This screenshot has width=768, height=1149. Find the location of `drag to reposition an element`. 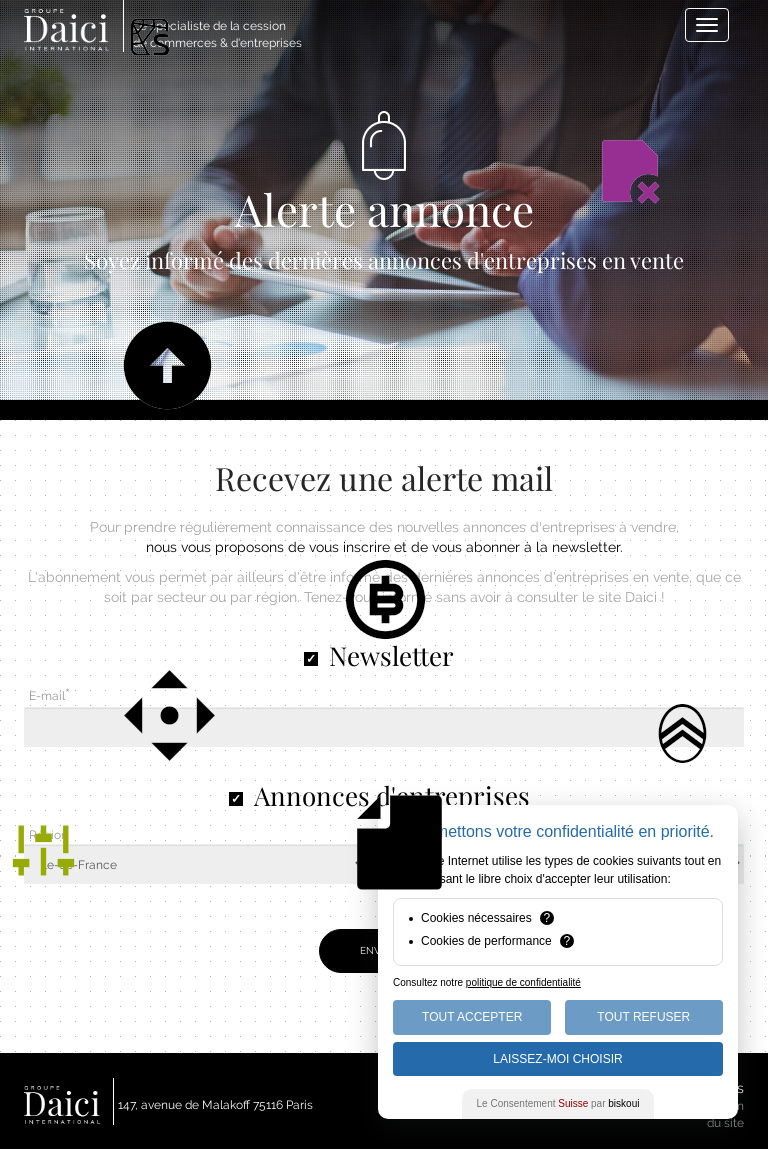

drag to reposition an element is located at coordinates (169, 715).